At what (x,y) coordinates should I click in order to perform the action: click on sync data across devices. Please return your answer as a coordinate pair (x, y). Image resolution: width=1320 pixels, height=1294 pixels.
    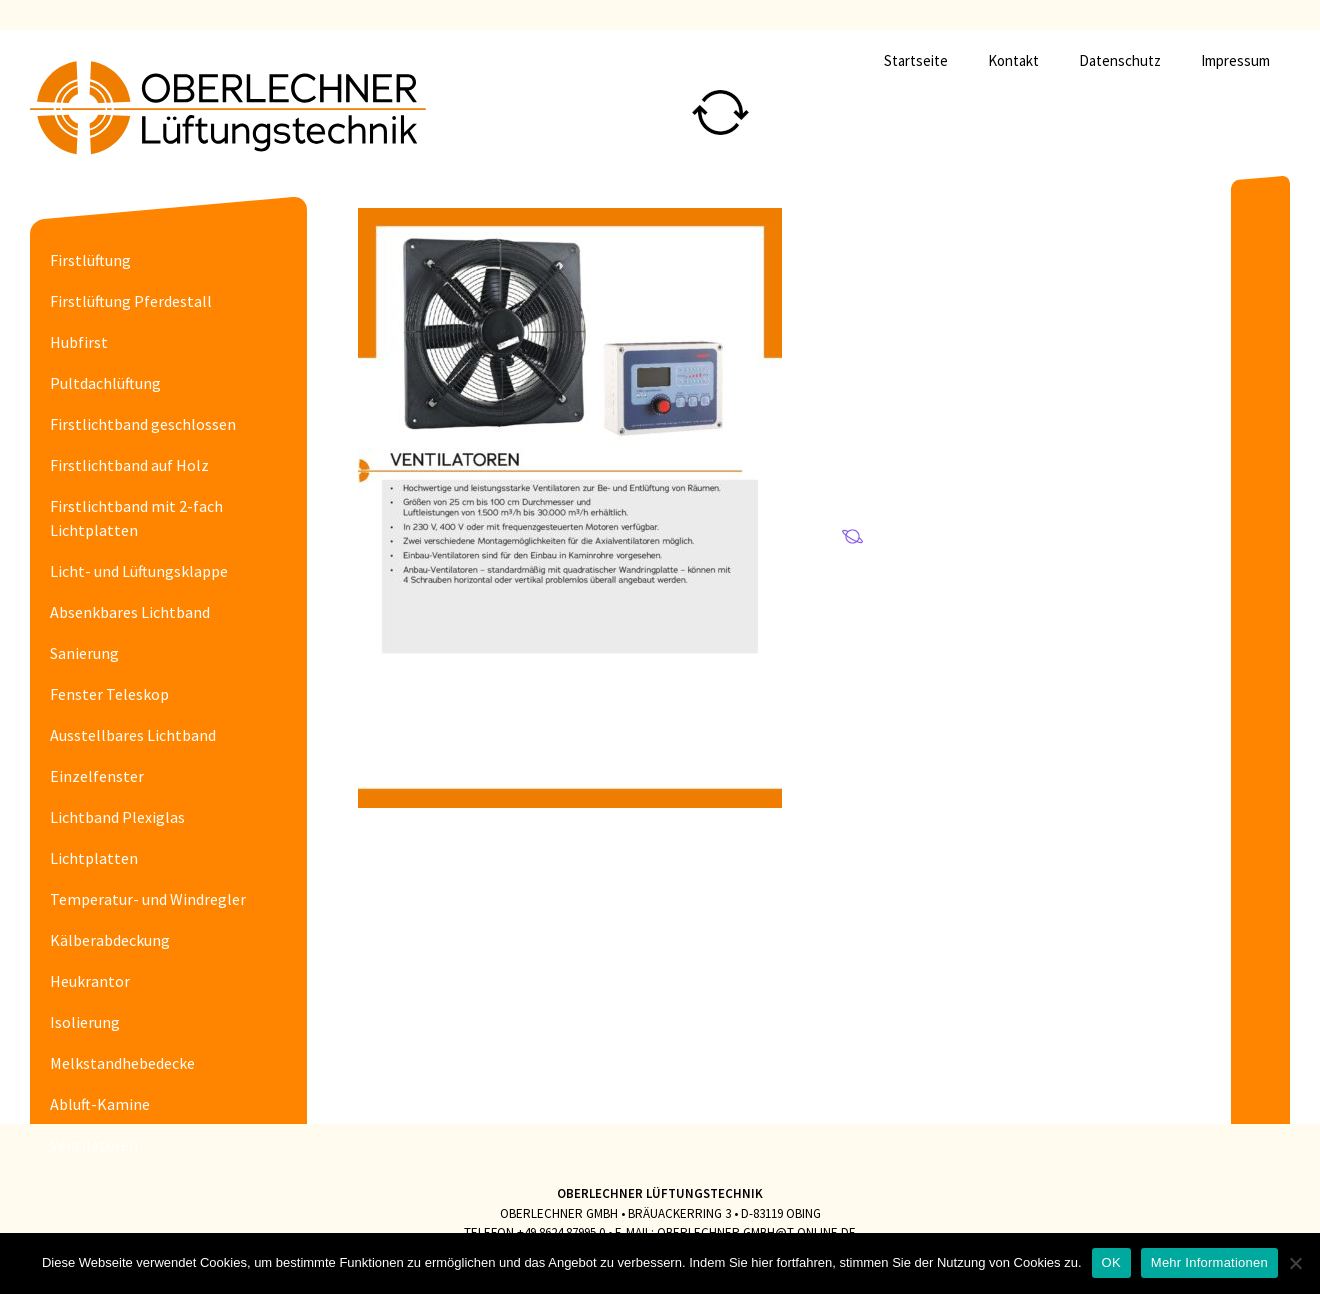
    Looking at the image, I should click on (720, 112).